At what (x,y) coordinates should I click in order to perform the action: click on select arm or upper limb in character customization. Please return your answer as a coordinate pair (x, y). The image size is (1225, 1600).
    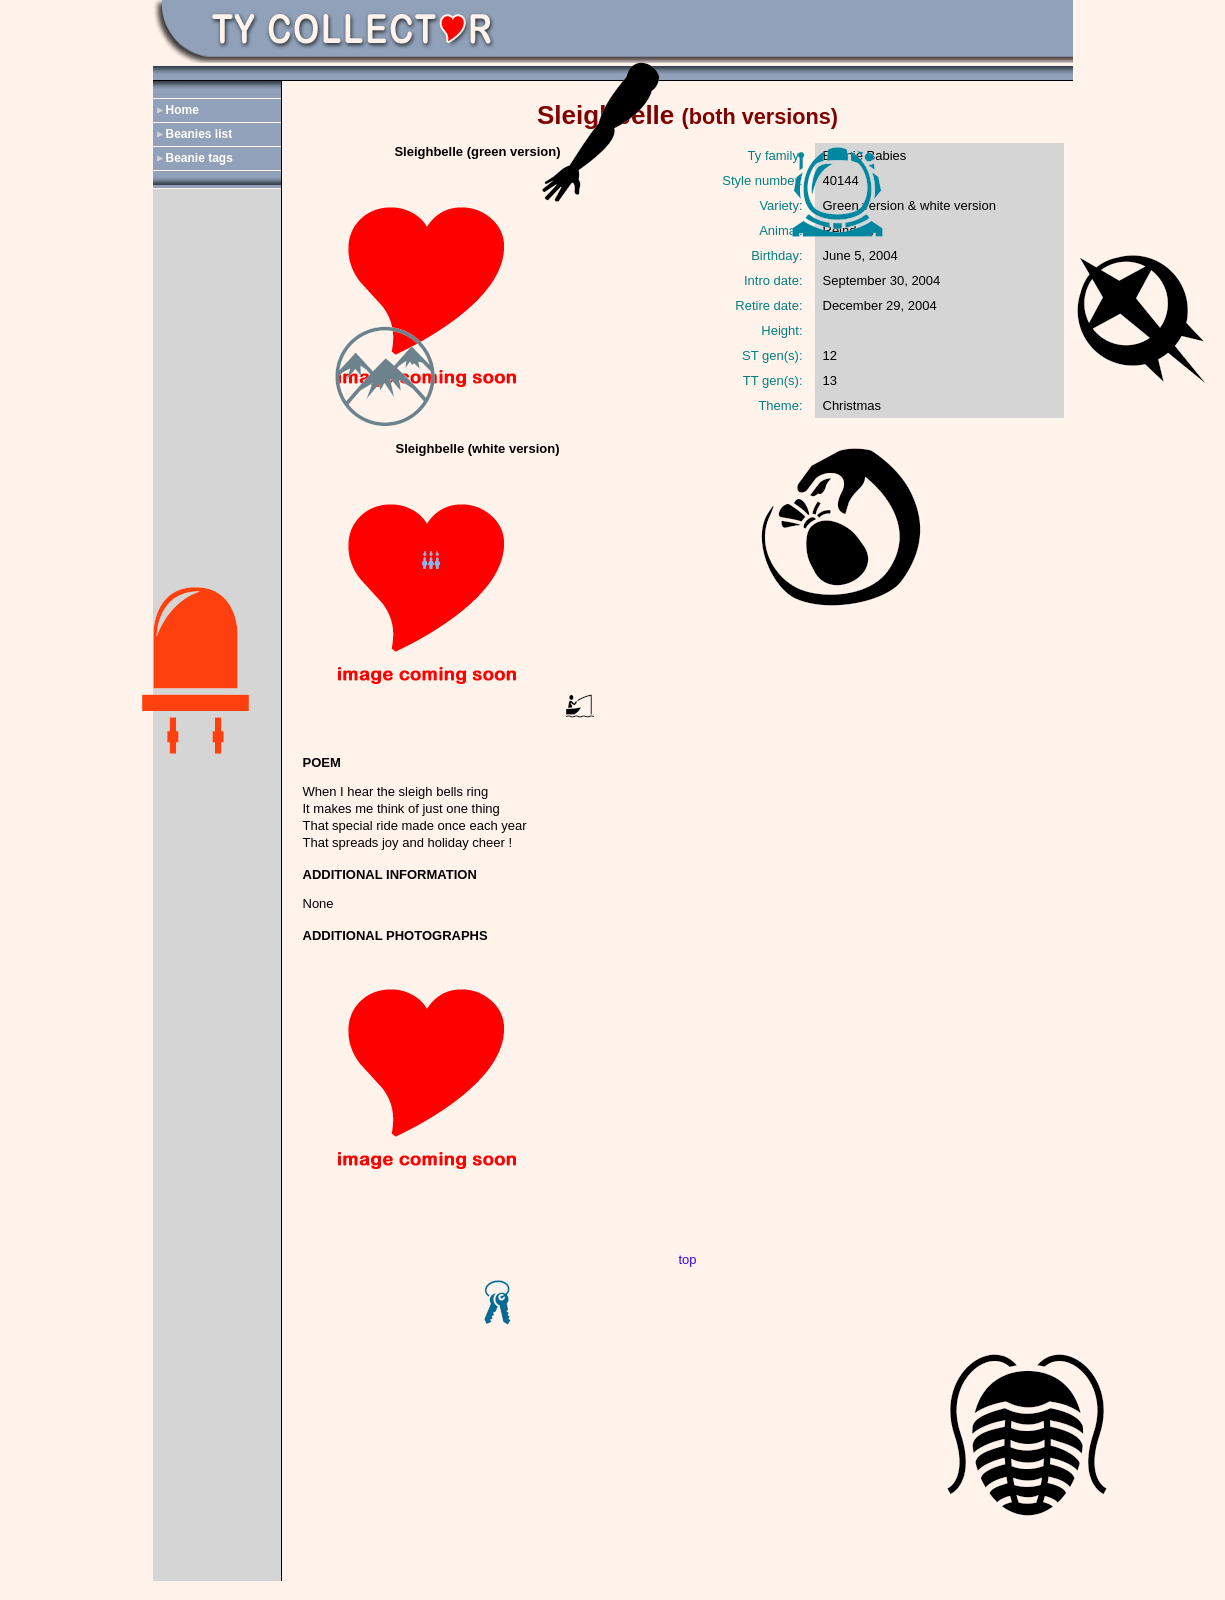
    Looking at the image, I should click on (600, 132).